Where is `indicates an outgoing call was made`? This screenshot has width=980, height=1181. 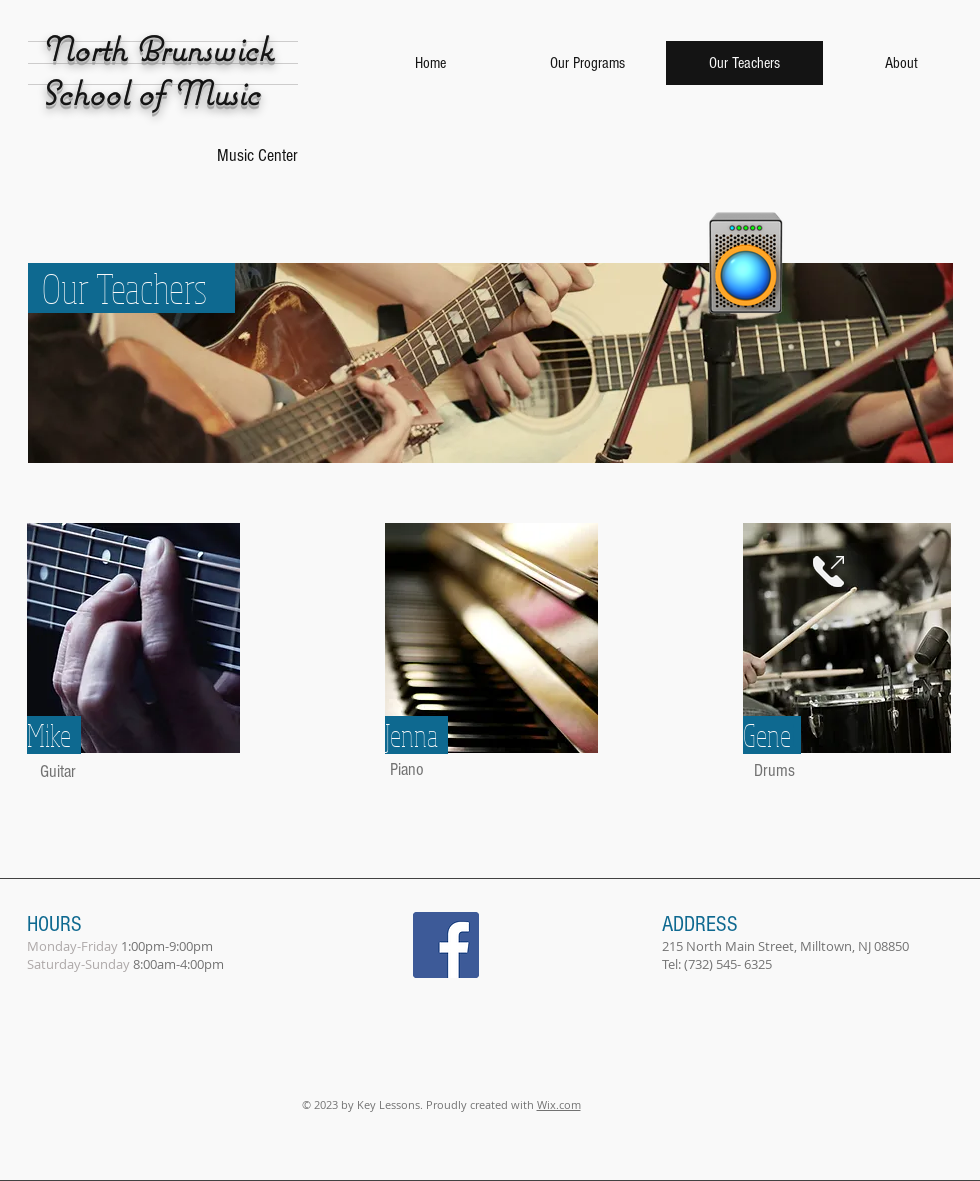 indicates an outgoing call was made is located at coordinates (828, 571).